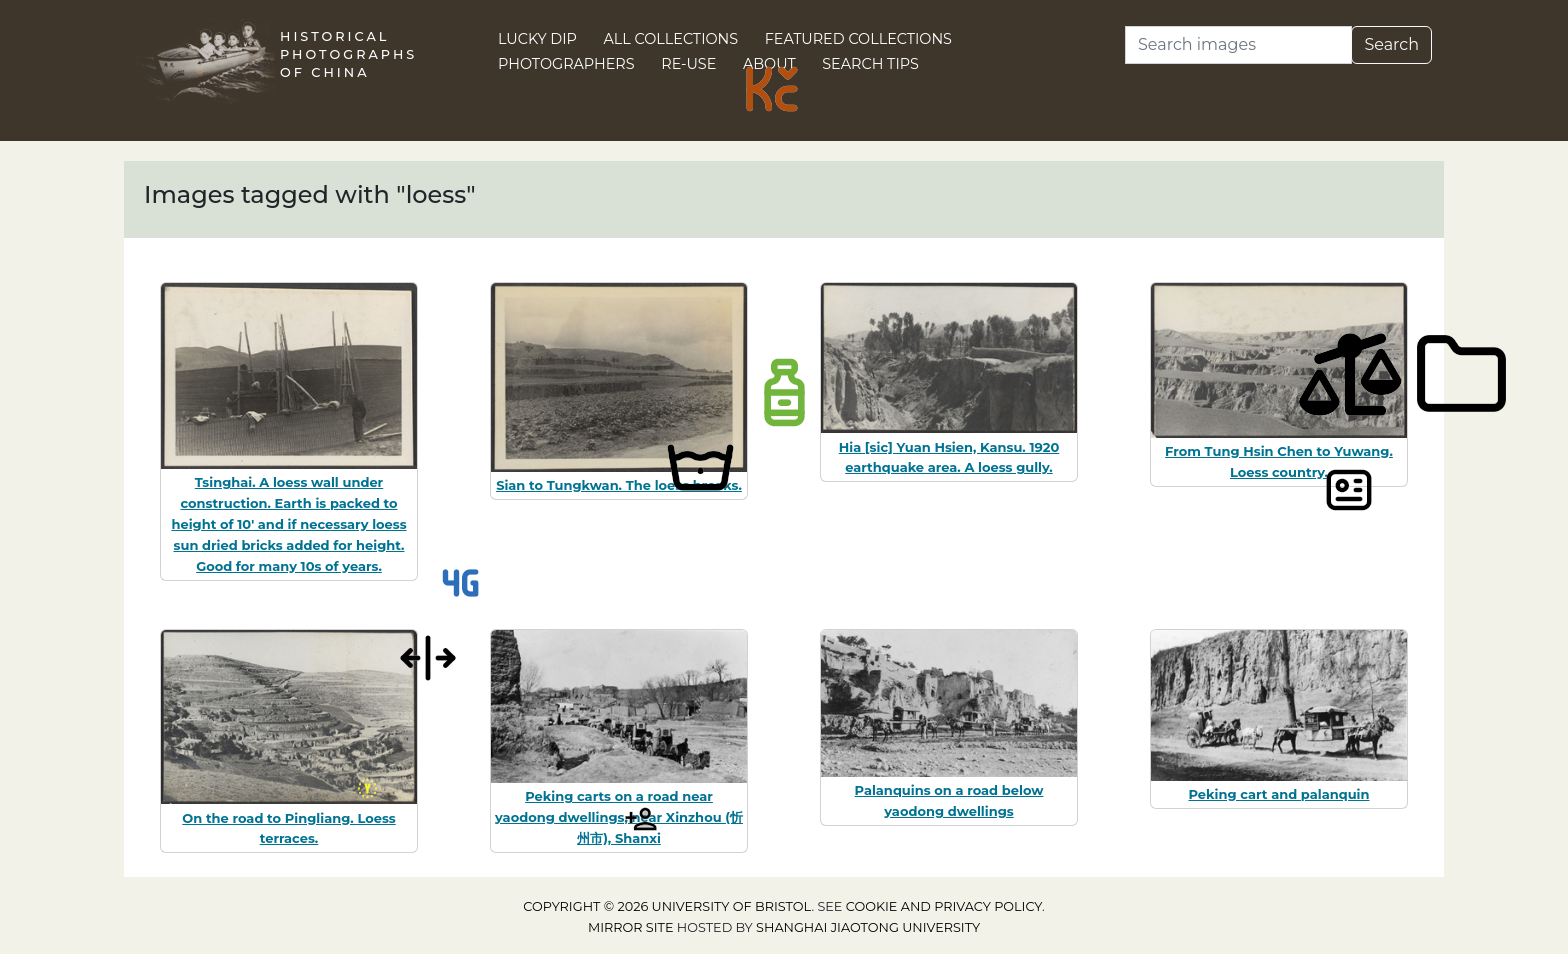  Describe the element at coordinates (367, 788) in the screenshot. I see `indicates a pending or in-progress status for option Y` at that location.